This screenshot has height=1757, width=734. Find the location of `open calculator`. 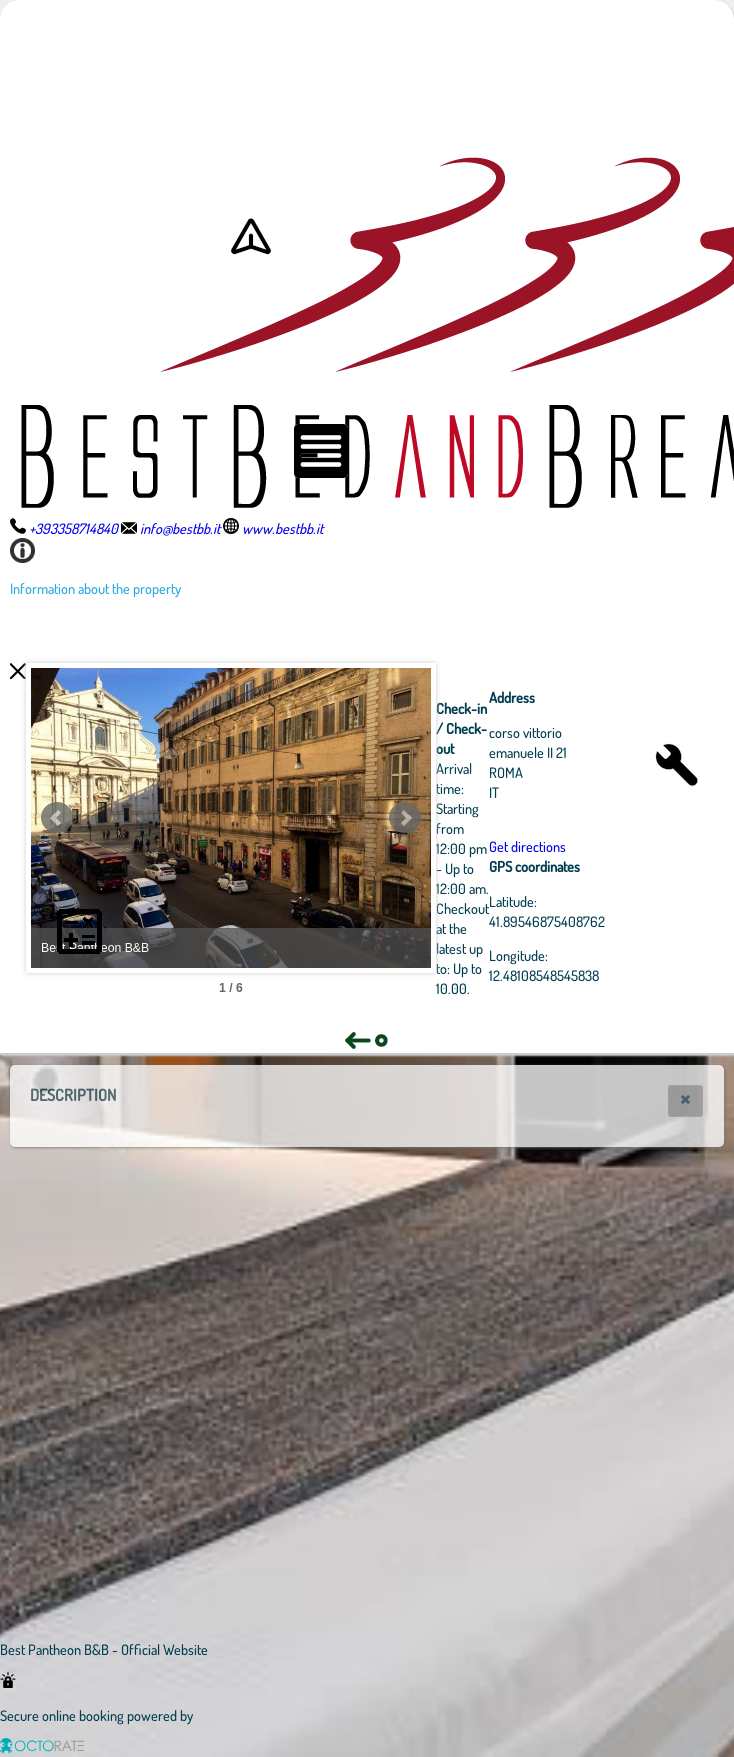

open calculator is located at coordinates (79, 931).